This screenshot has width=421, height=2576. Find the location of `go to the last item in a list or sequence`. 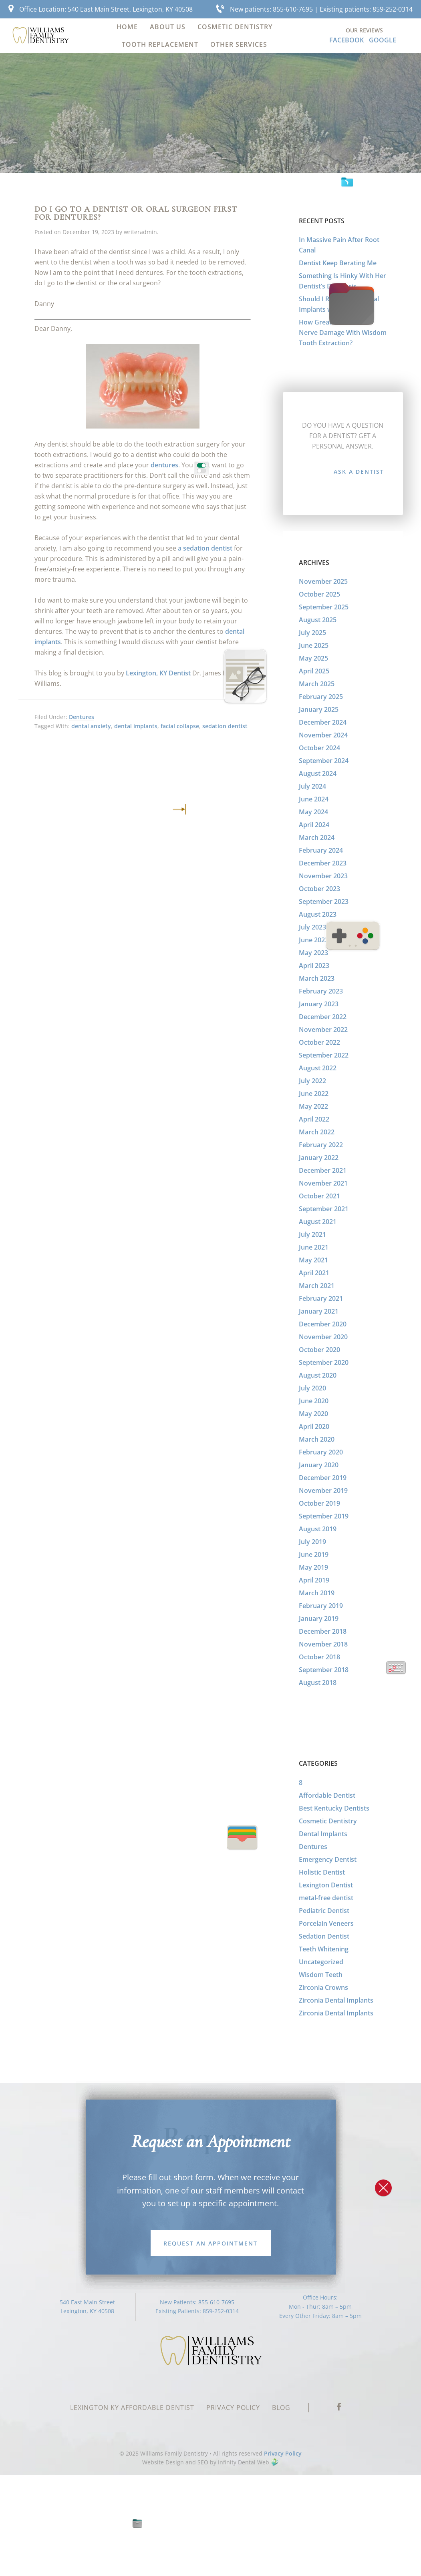

go to the last item in a list or sequence is located at coordinates (179, 809).